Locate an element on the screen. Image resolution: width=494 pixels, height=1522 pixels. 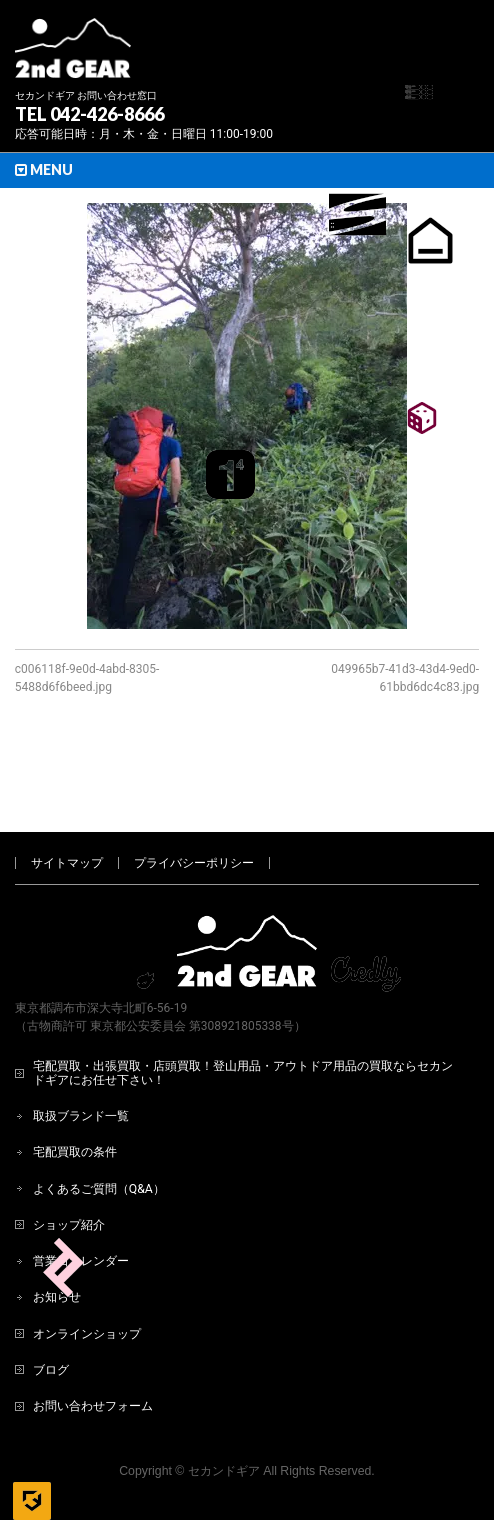
visit toptal website or platform is located at coordinates (63, 1267).